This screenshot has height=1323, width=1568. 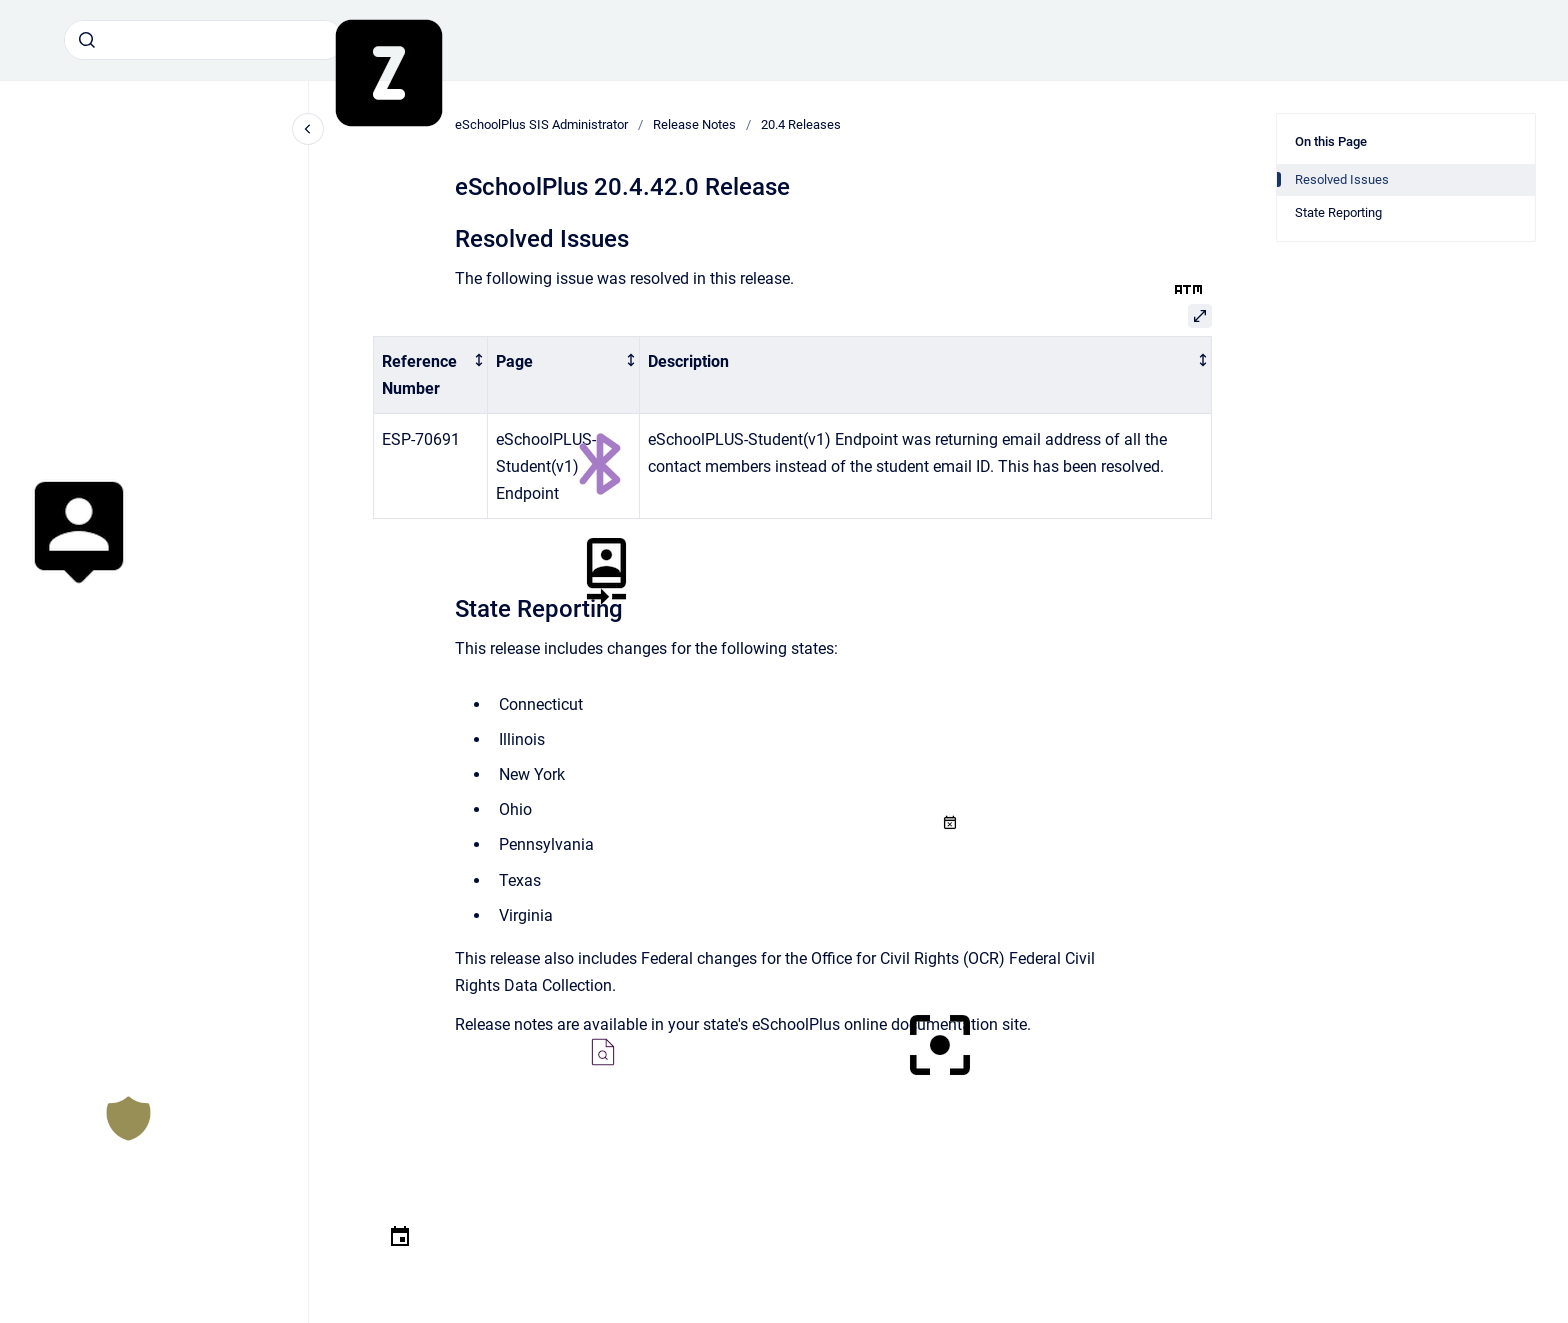 What do you see at coordinates (79, 531) in the screenshot?
I see `view a person's location on the map` at bounding box center [79, 531].